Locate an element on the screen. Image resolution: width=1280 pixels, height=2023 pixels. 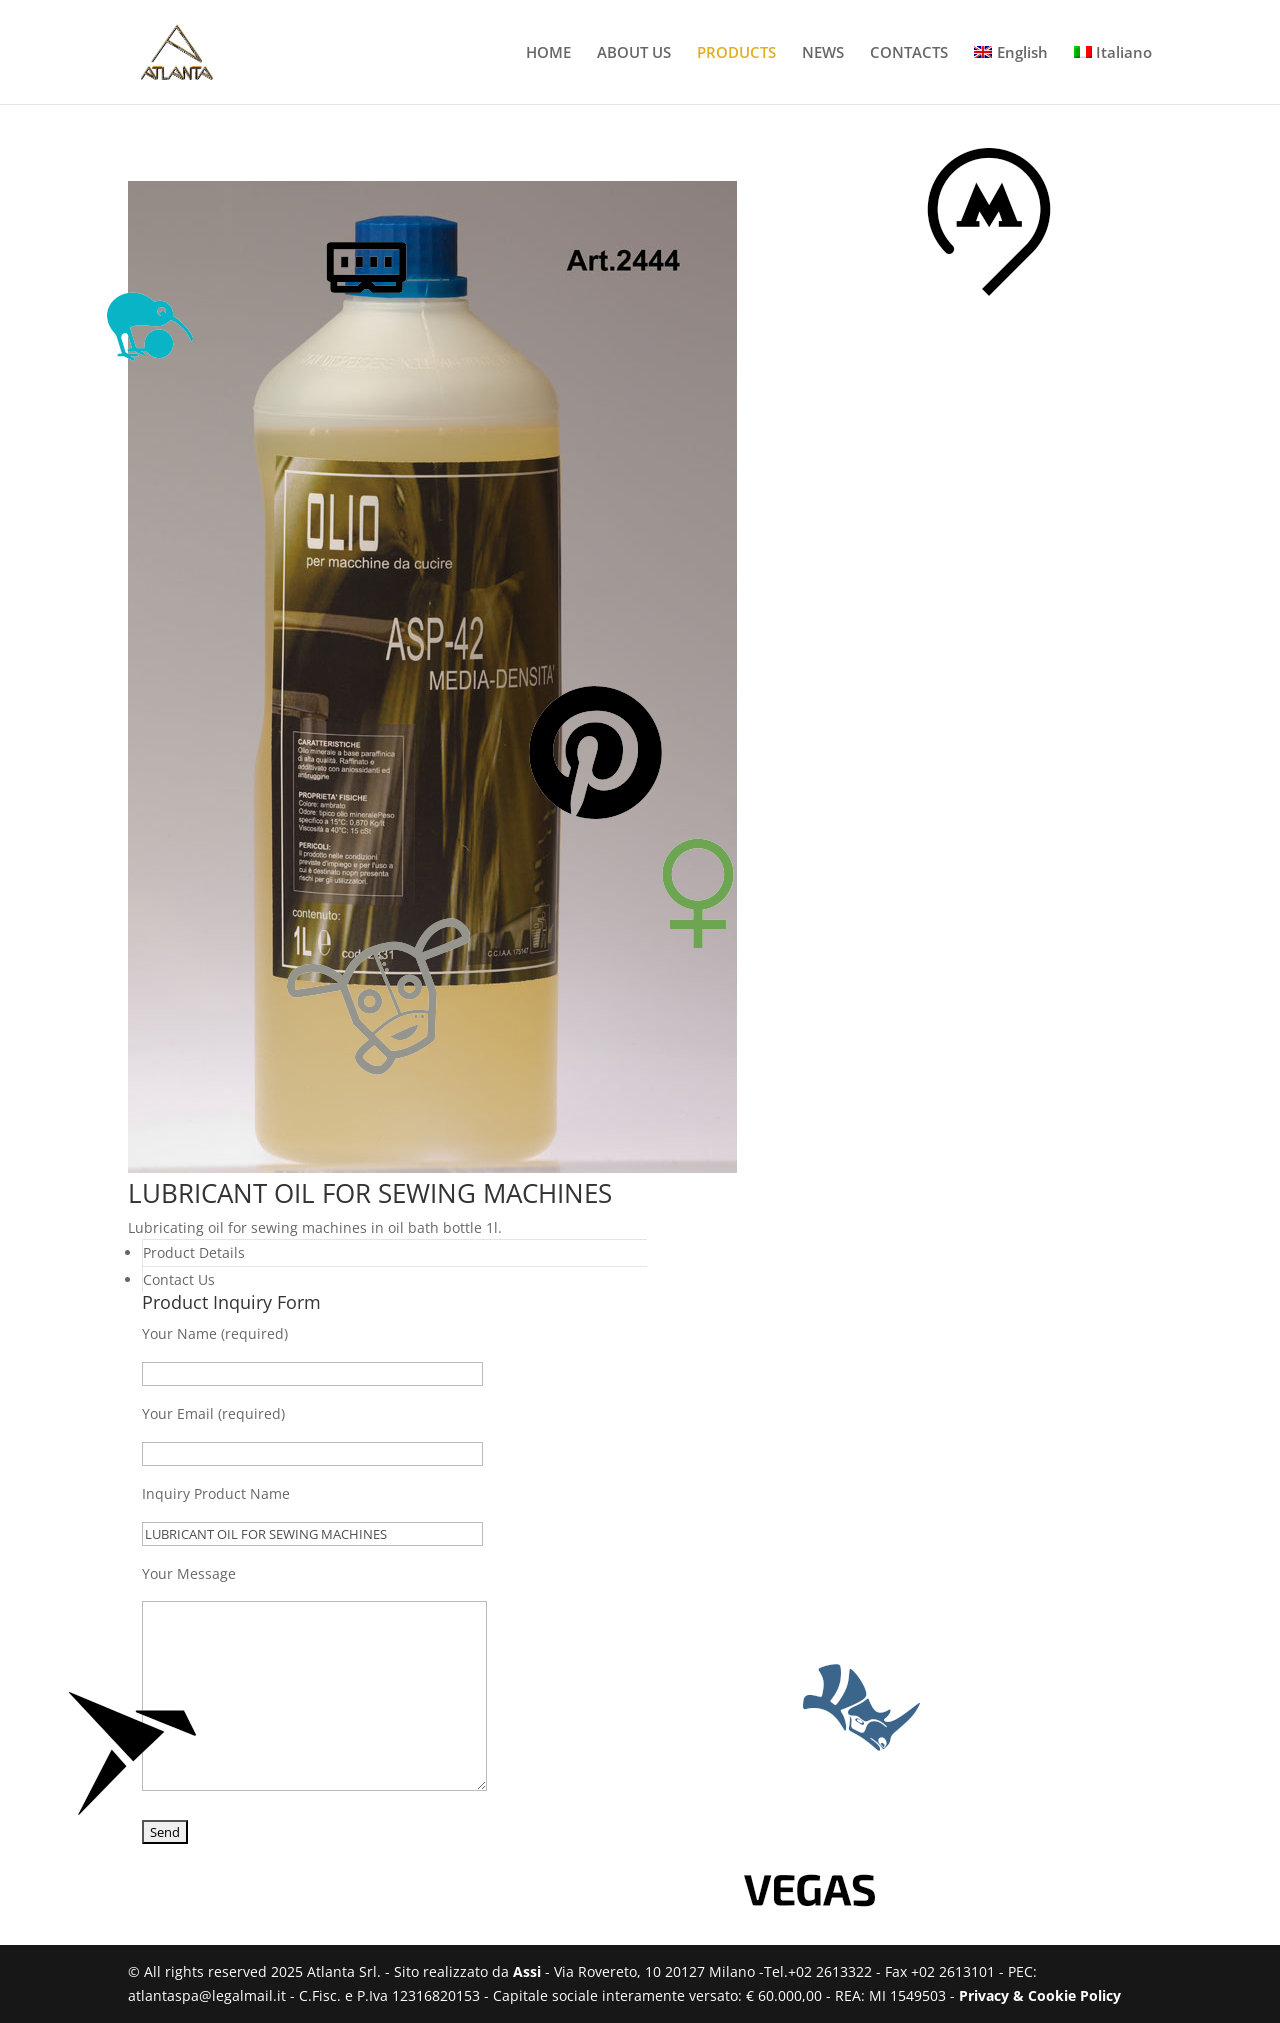
open the kiwix offline content reader is located at coordinates (150, 327).